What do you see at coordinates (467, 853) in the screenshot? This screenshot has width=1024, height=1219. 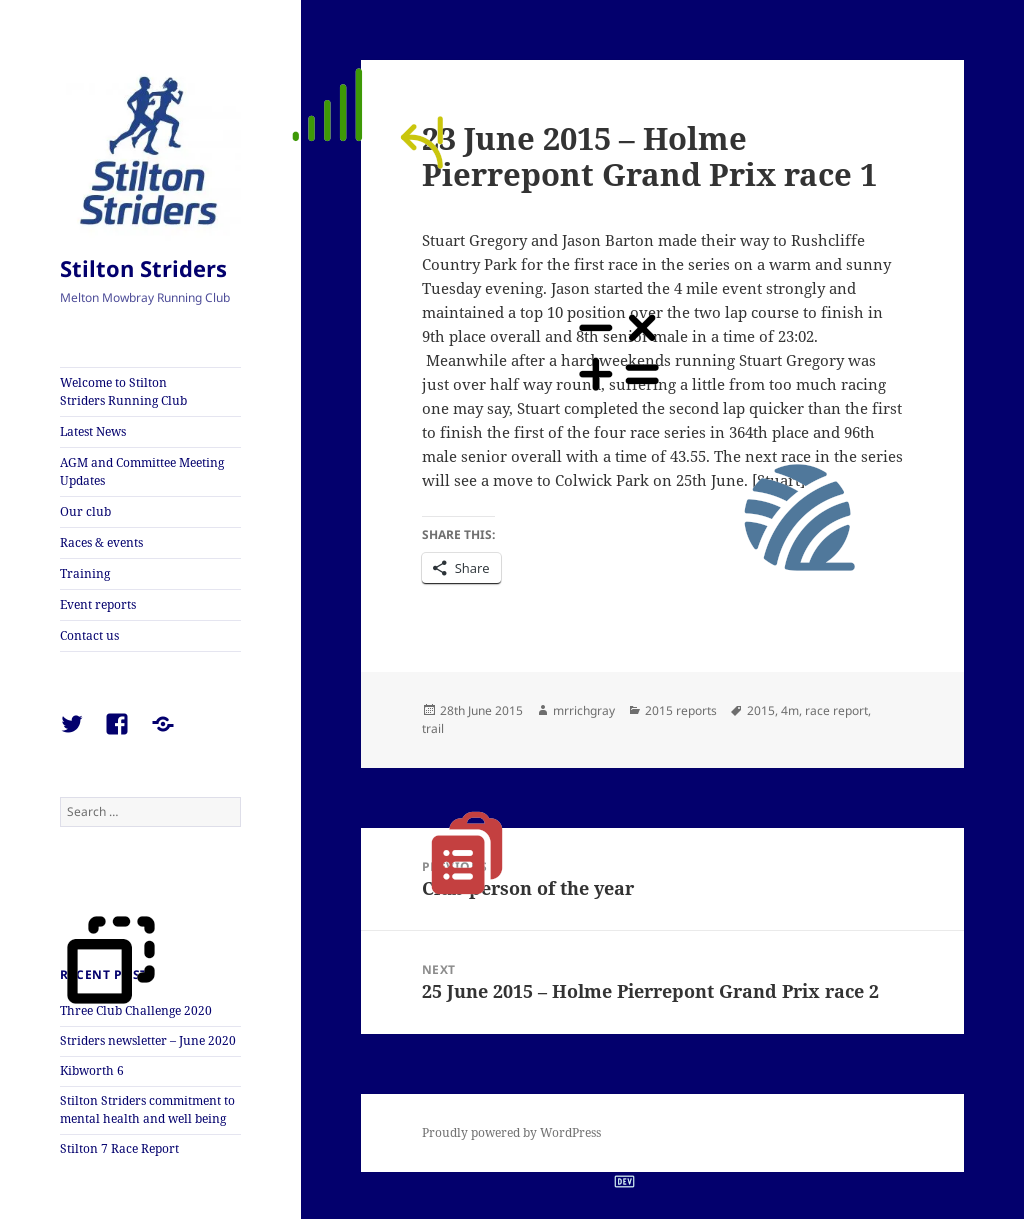 I see `view clipboard with list items` at bounding box center [467, 853].